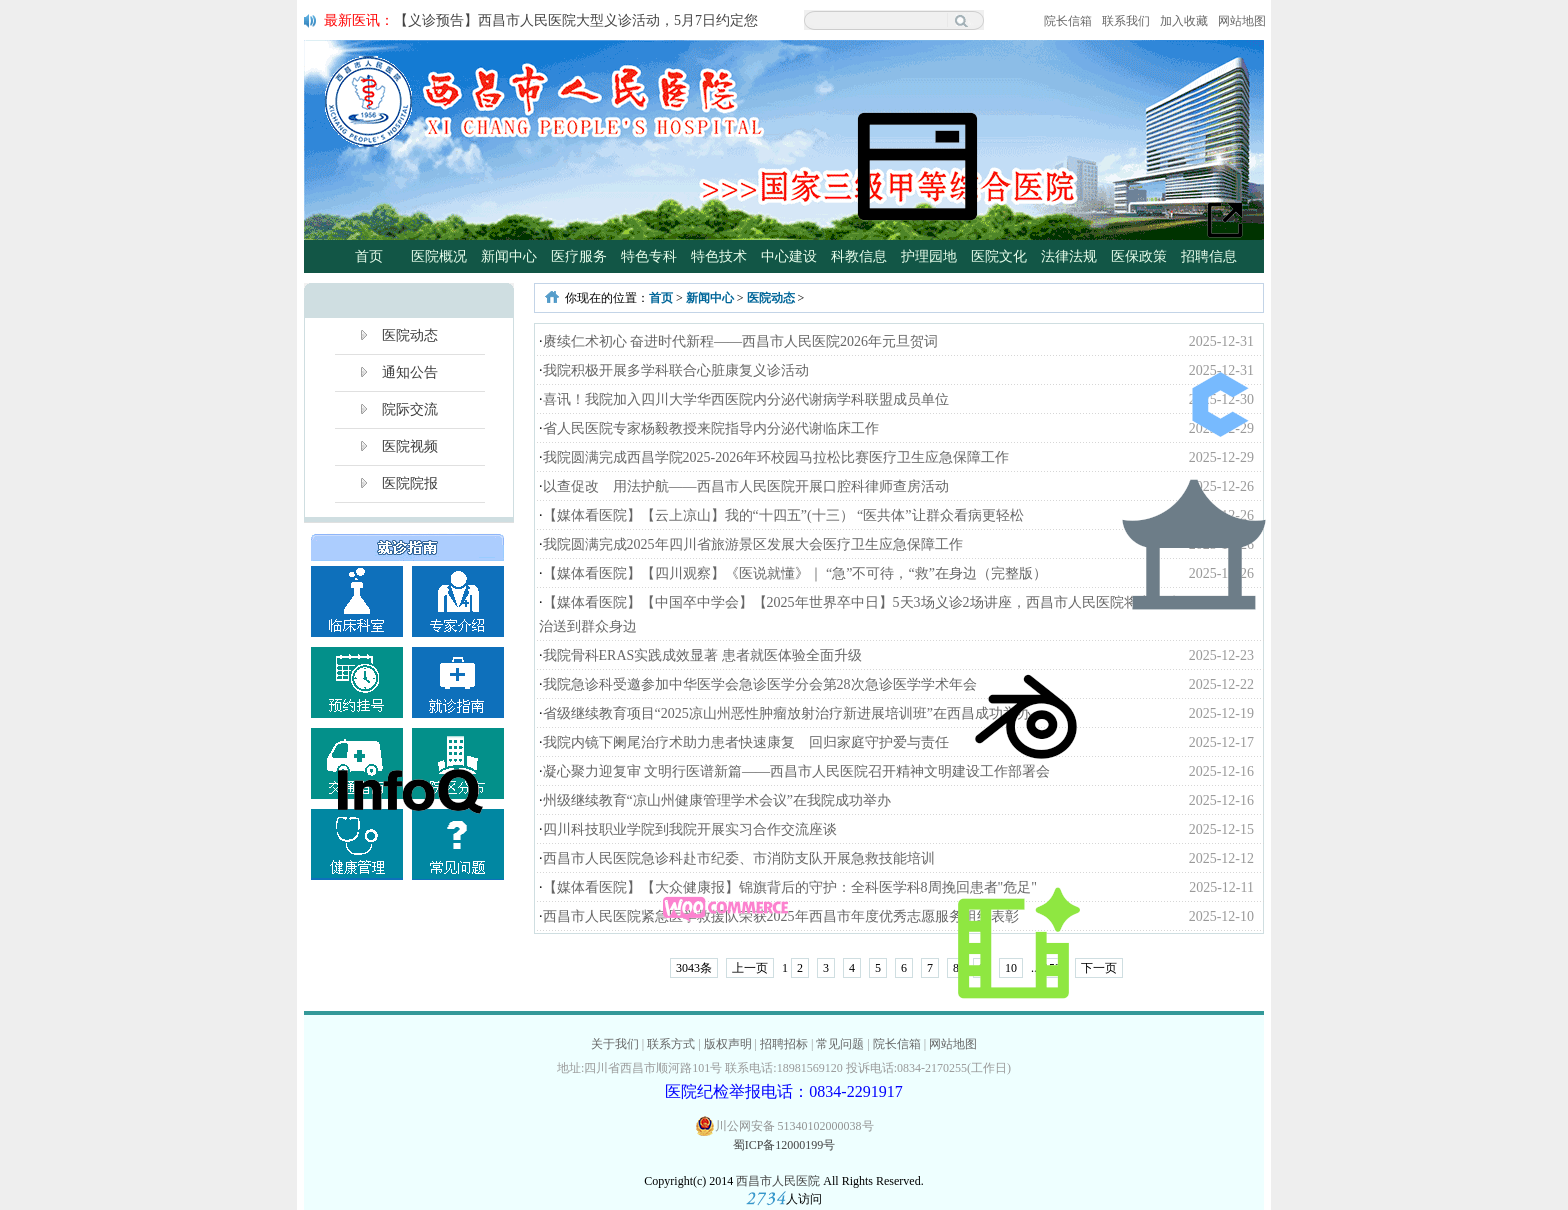 This screenshot has height=1210, width=1568. I want to click on open a new browser window, so click(917, 166).